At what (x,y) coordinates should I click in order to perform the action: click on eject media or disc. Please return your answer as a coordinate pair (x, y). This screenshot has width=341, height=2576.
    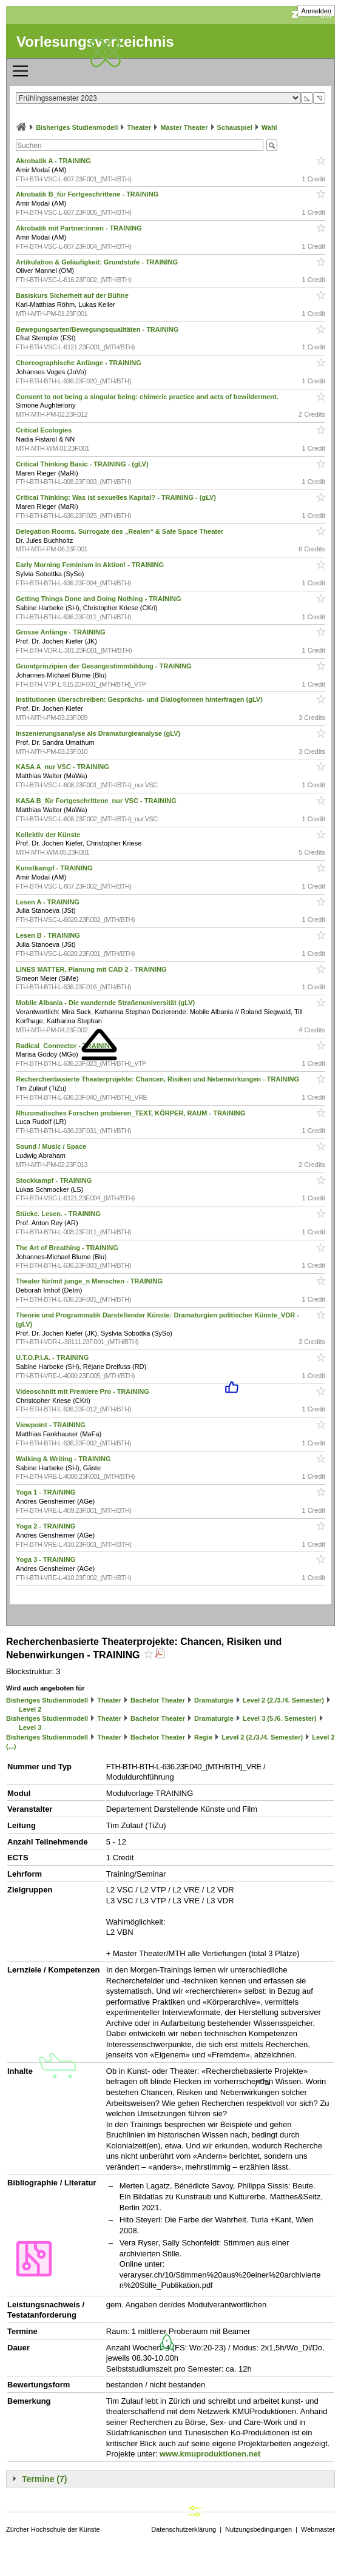
    Looking at the image, I should click on (99, 1046).